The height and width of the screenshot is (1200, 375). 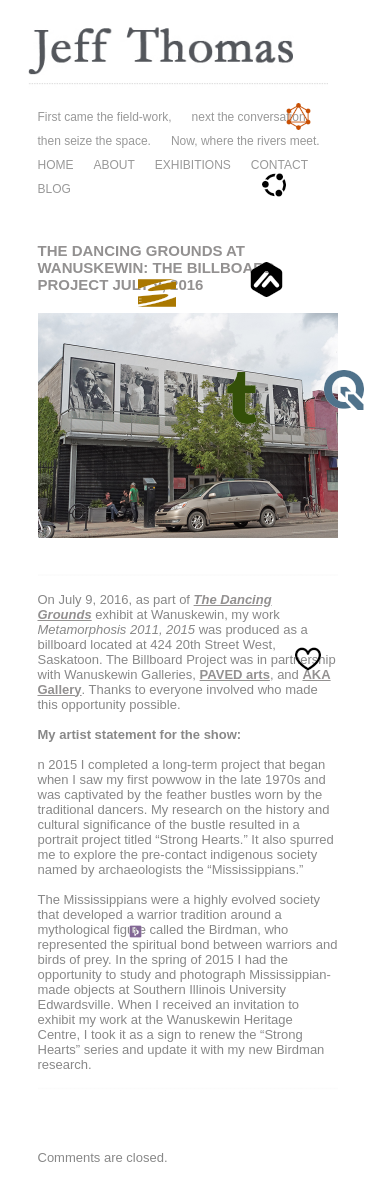 I want to click on open Matillion data integration platform, so click(x=266, y=279).